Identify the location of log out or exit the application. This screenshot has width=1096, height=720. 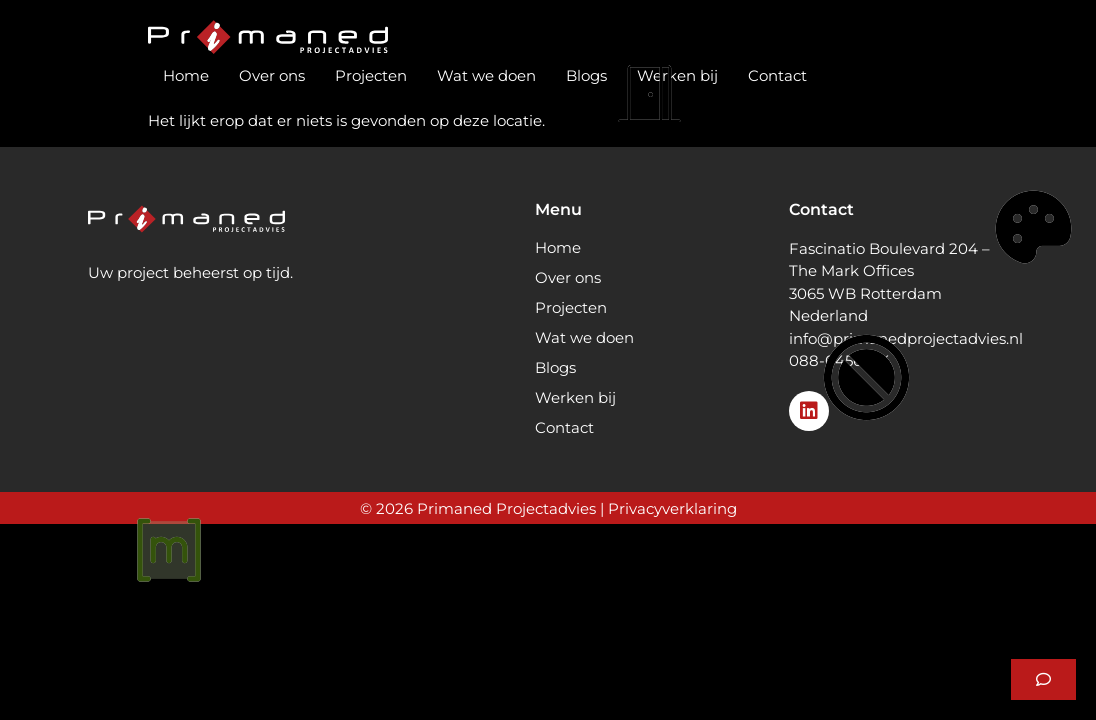
(649, 93).